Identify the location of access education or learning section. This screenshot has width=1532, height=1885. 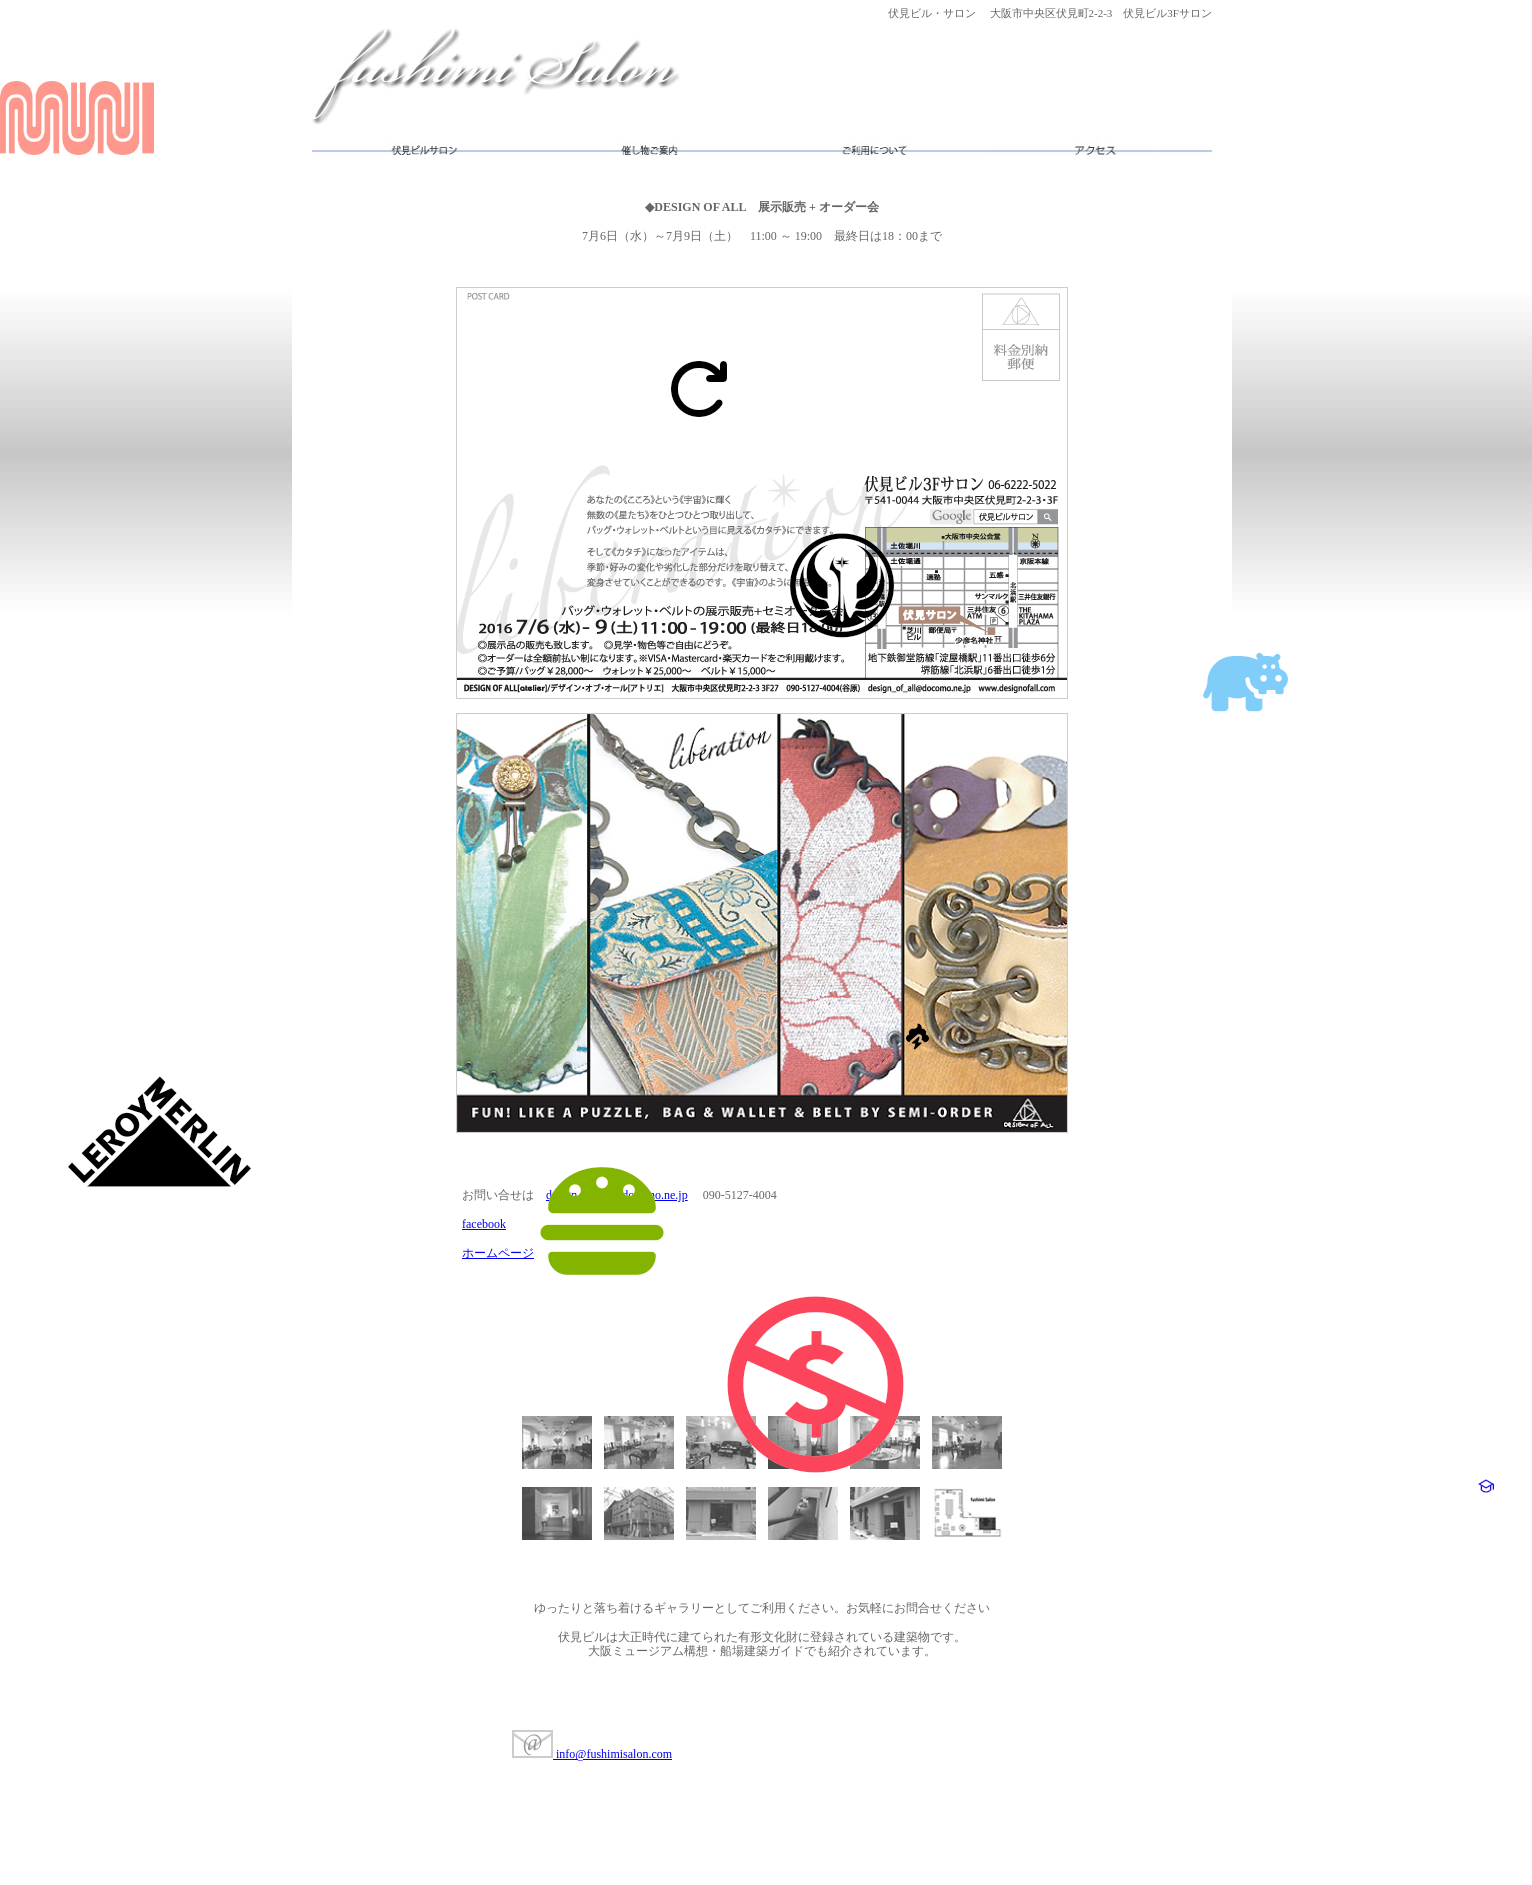
(1486, 1486).